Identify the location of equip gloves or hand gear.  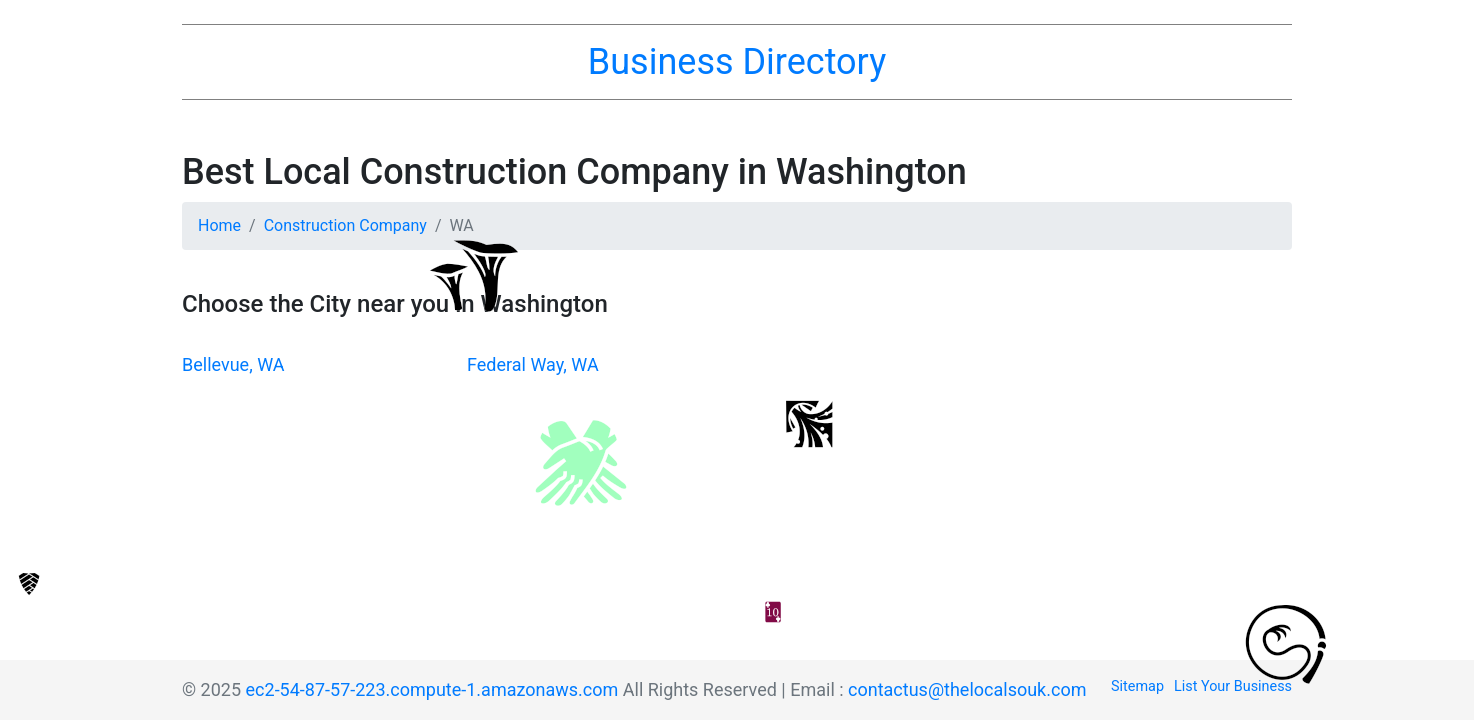
(581, 463).